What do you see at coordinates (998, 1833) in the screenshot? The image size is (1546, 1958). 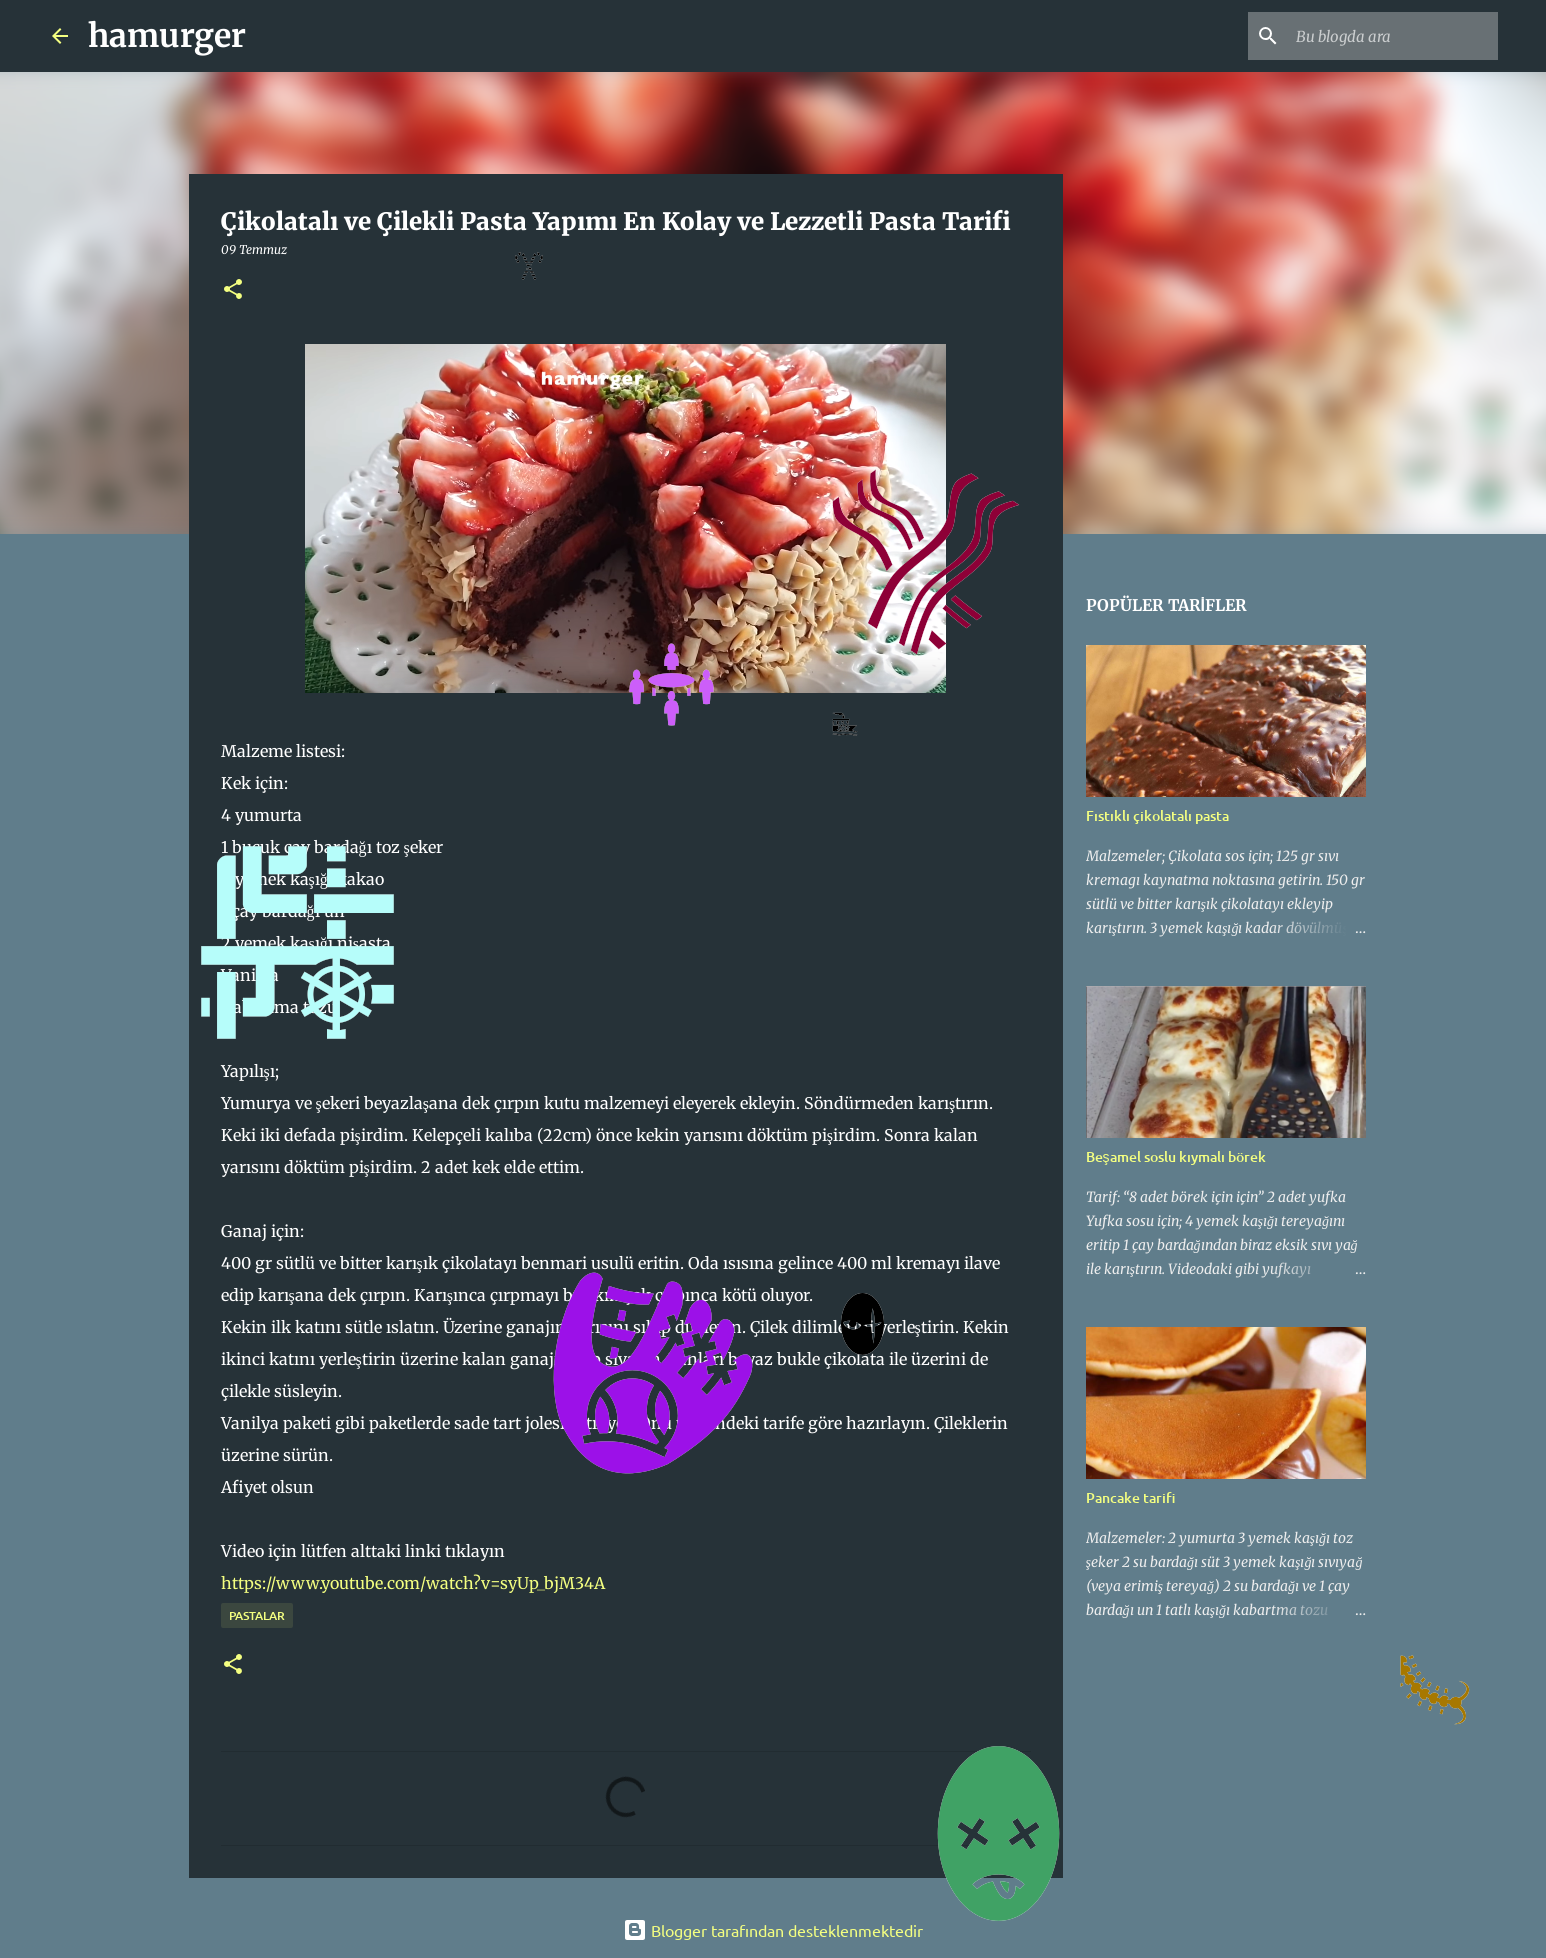 I see `indicates game over or player death` at bounding box center [998, 1833].